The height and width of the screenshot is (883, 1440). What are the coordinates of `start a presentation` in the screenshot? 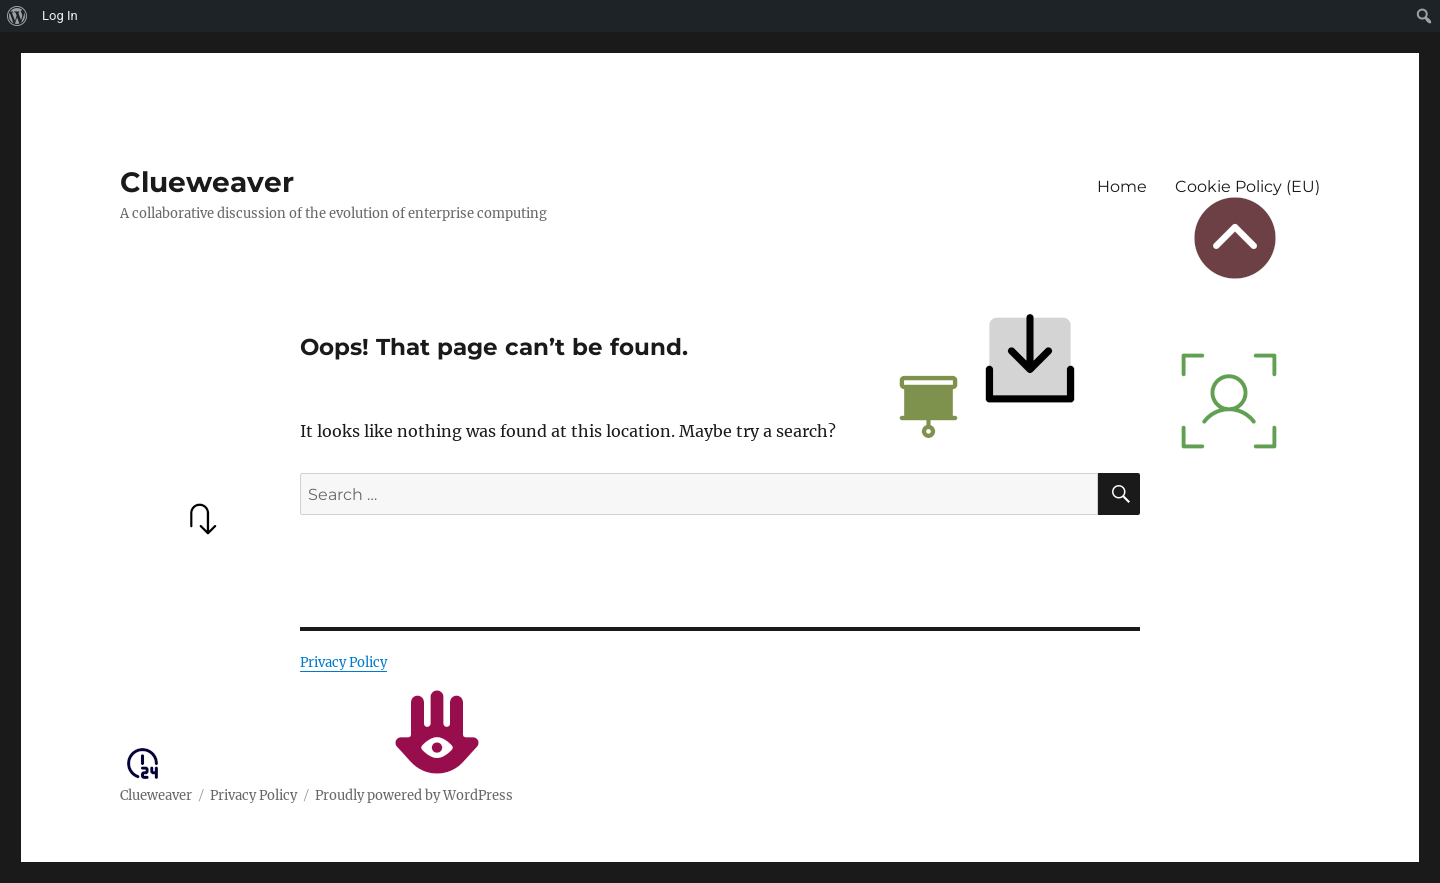 It's located at (928, 402).